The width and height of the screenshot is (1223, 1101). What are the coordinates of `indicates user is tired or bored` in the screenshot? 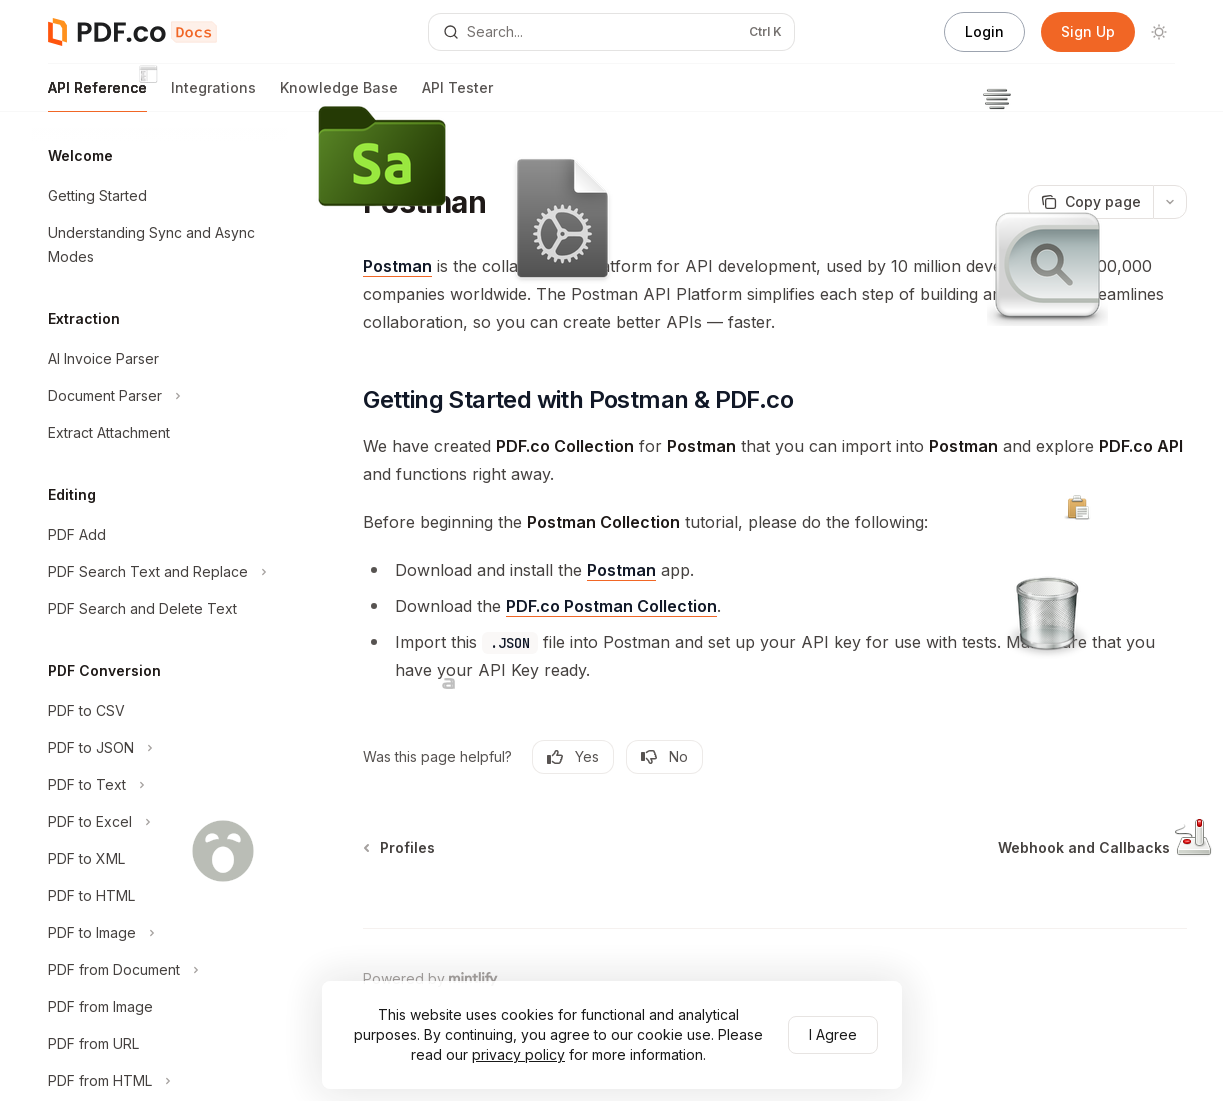 It's located at (223, 851).